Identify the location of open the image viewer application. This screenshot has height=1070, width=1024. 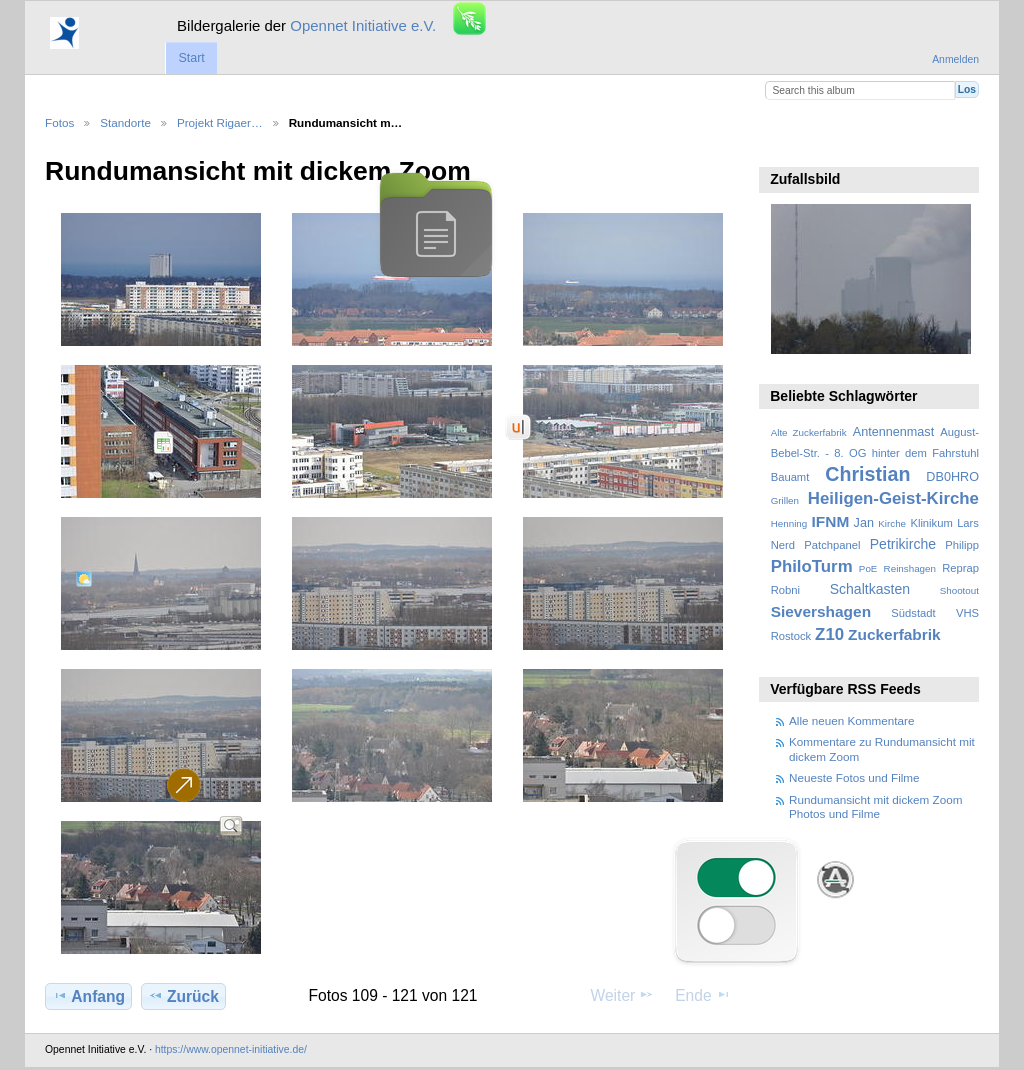
(231, 826).